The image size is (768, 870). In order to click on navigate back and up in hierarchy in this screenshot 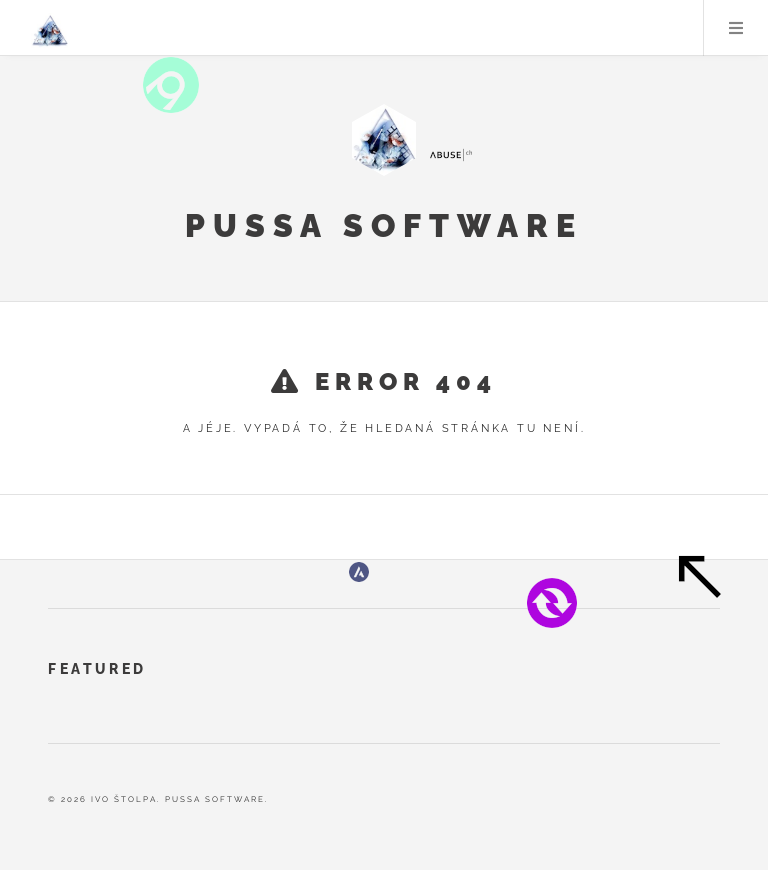, I will do `click(699, 576)`.